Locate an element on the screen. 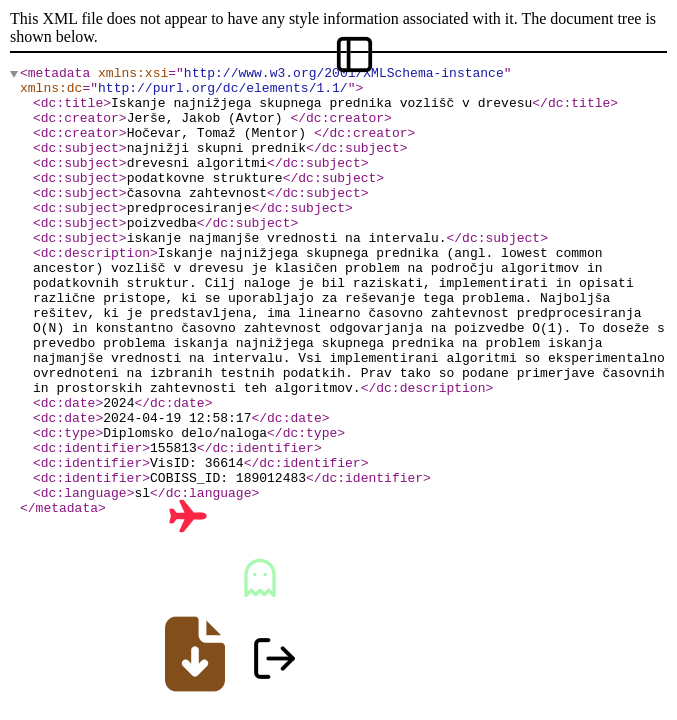 The image size is (677, 720). toggle sidebar navigation is located at coordinates (354, 54).